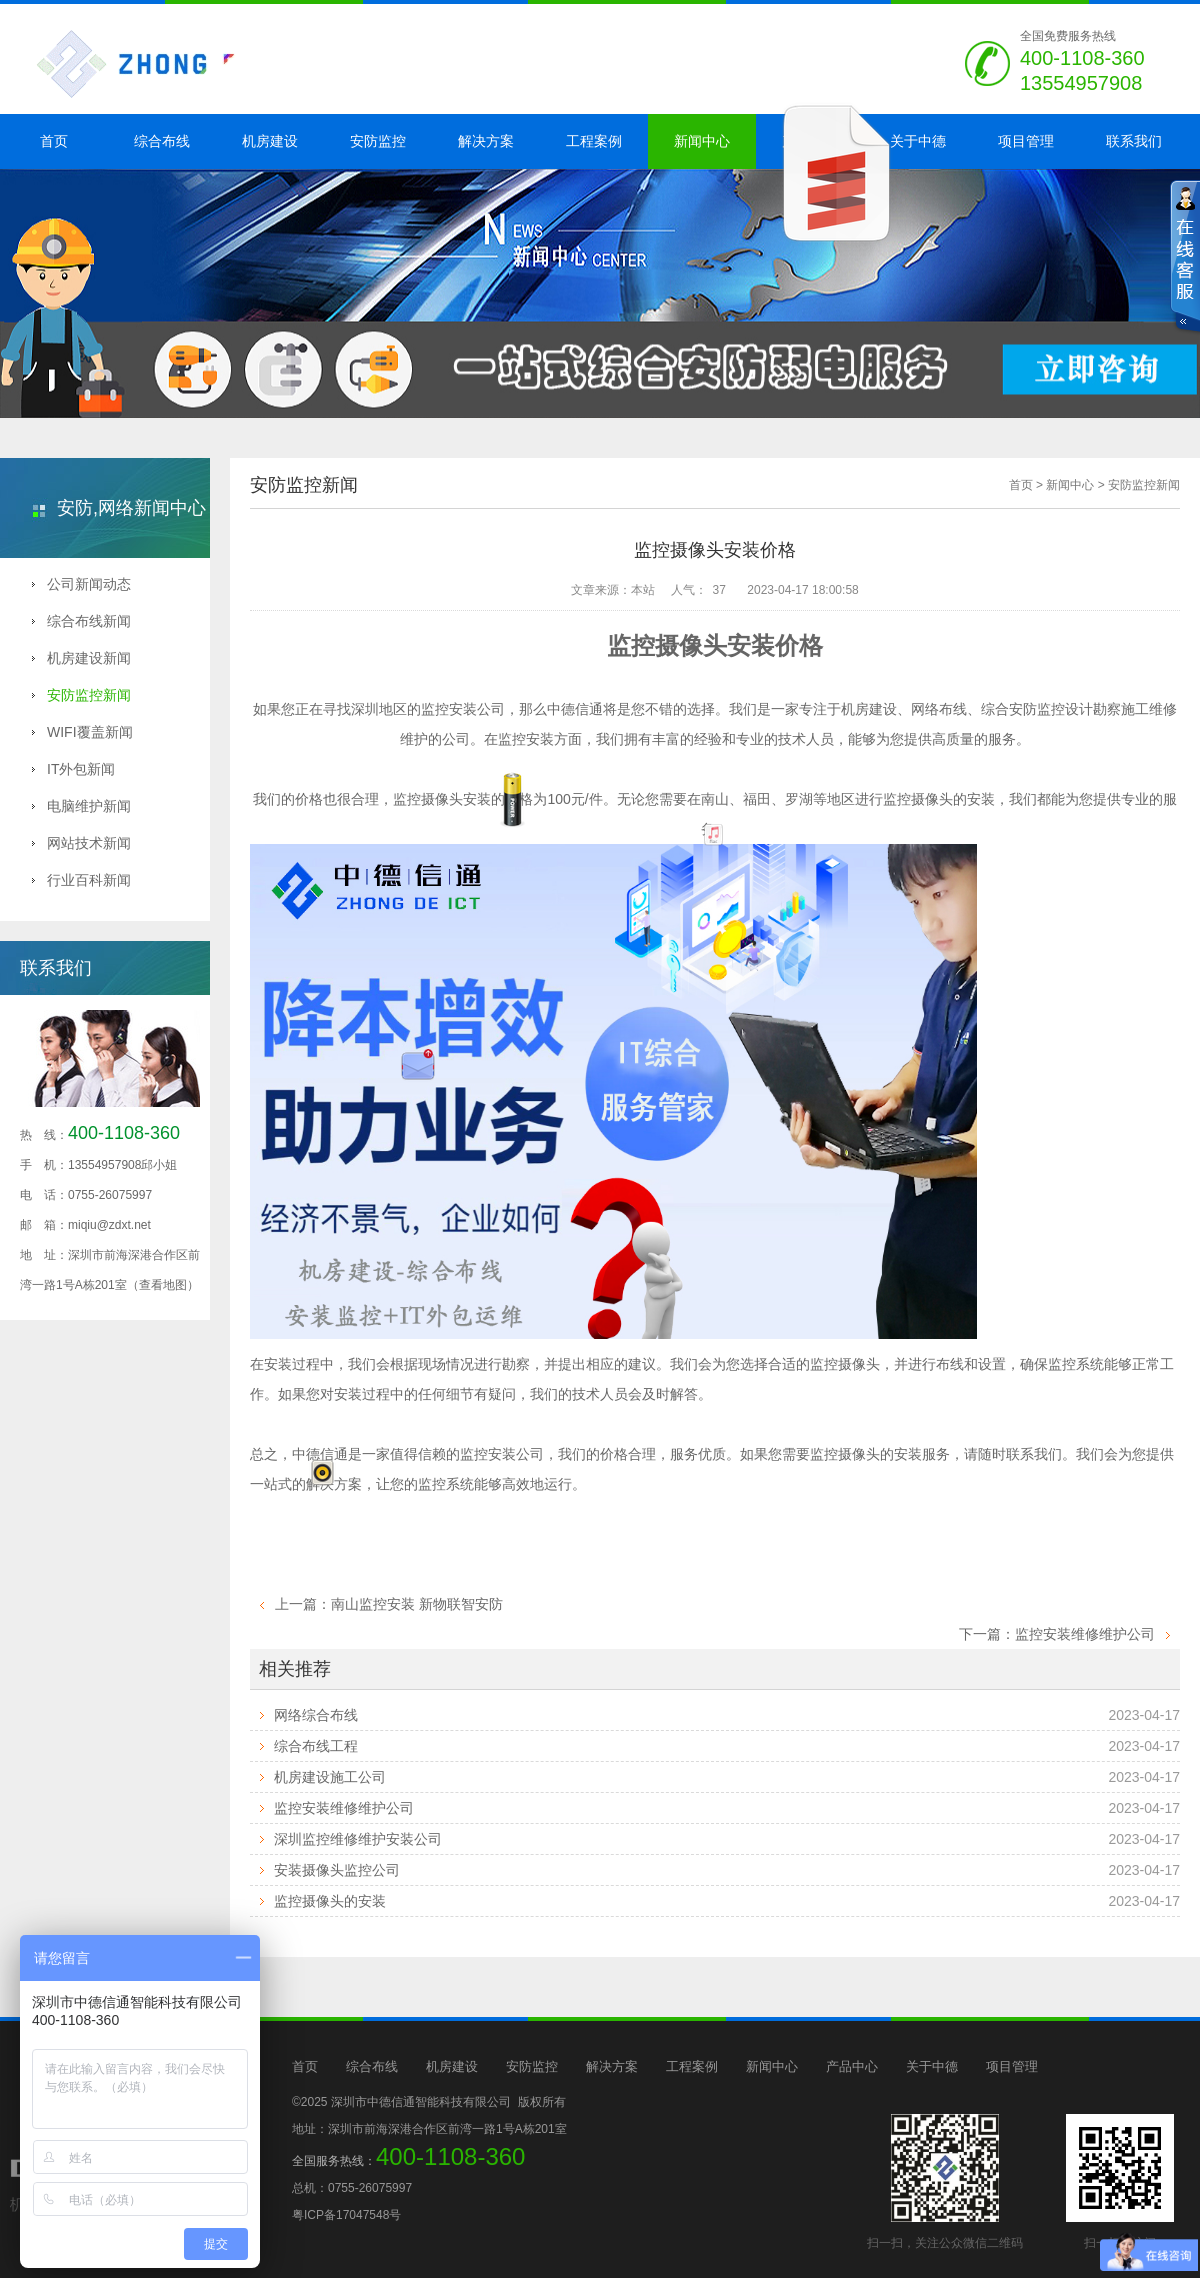 Image resolution: width=1200 pixels, height=2278 pixels. Describe the element at coordinates (713, 834) in the screenshot. I see `a flac audio file` at that location.